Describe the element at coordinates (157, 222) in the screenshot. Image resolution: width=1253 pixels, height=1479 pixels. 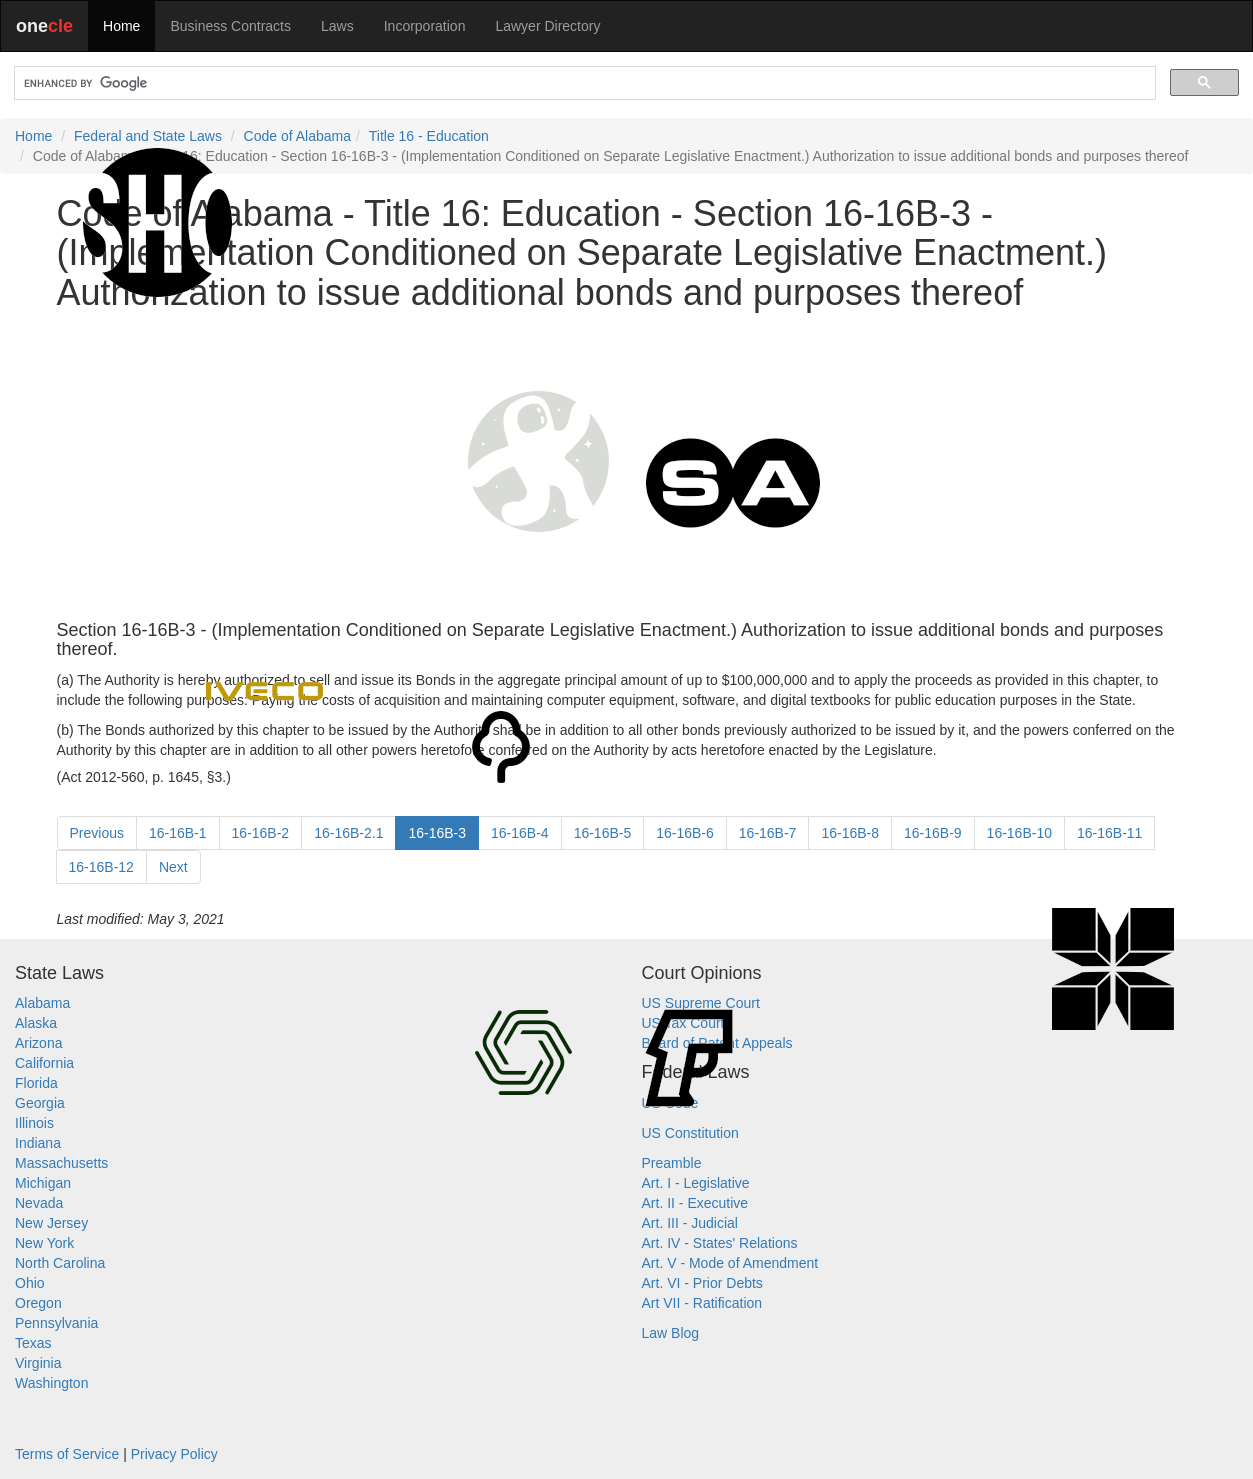
I see `showtime streaming service logo` at that location.